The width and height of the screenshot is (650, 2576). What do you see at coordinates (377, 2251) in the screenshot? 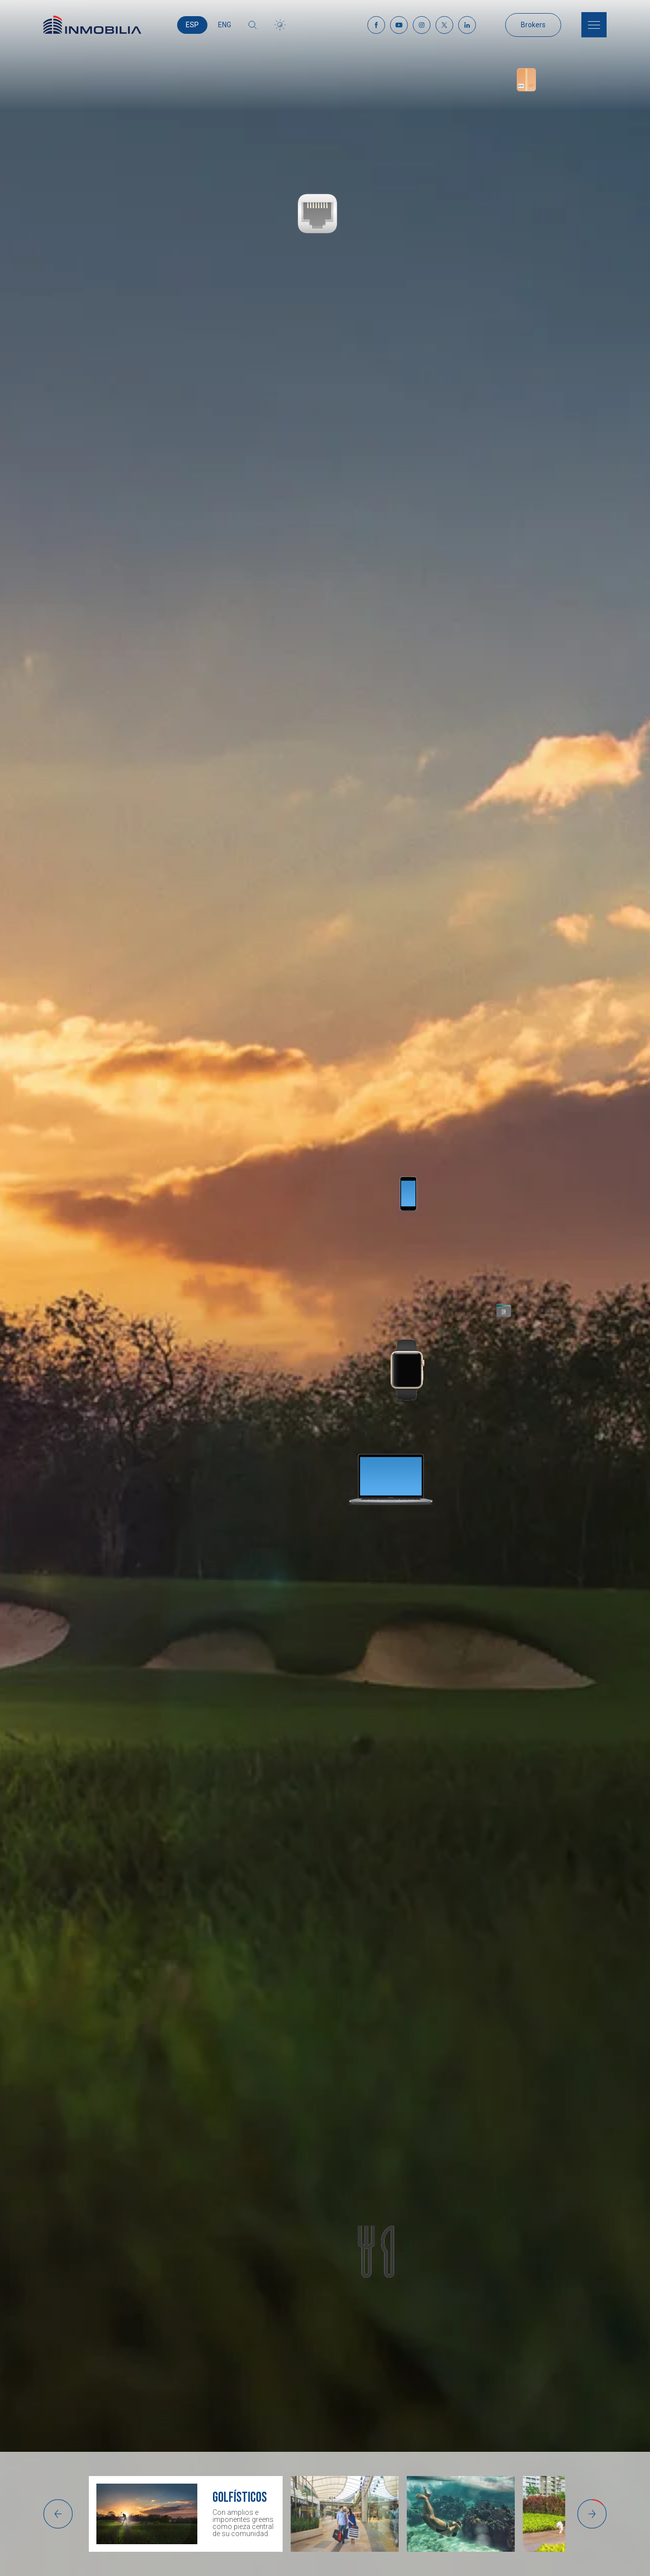
I see `access food and drink emoji category` at bounding box center [377, 2251].